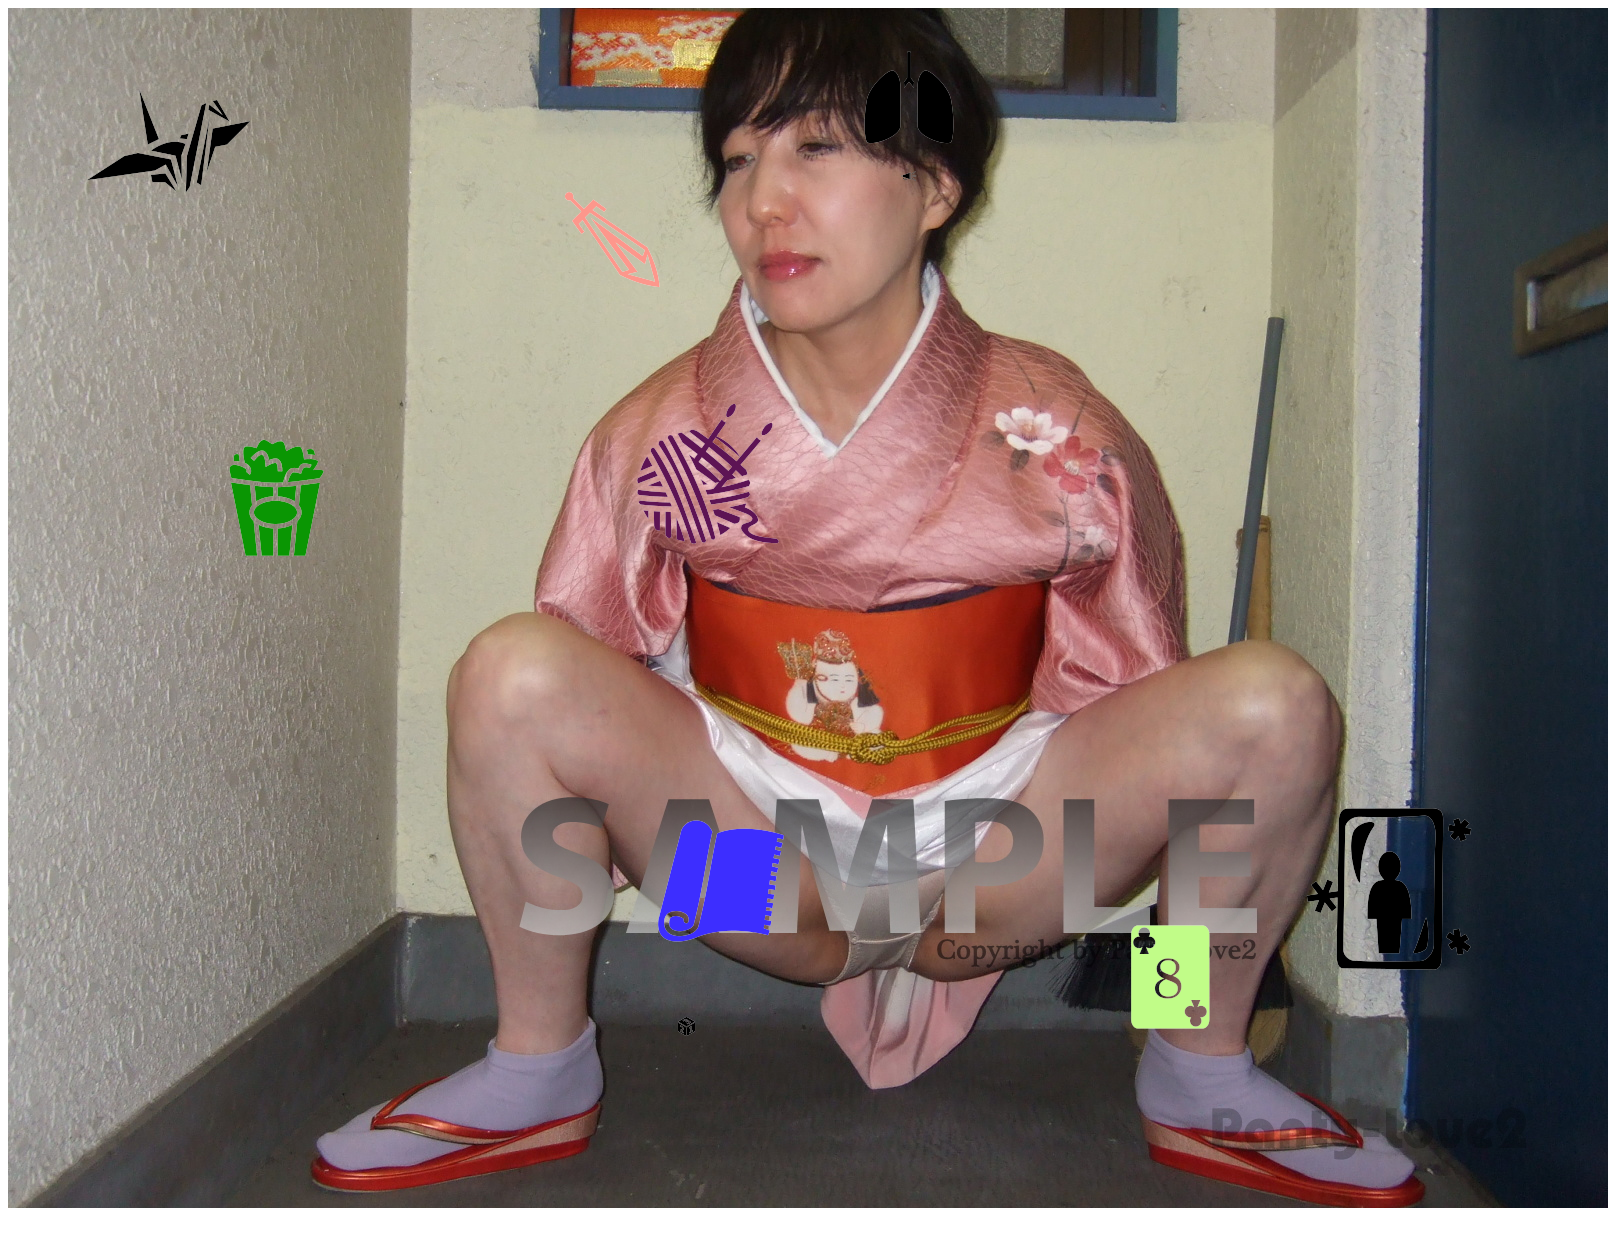 Image resolution: width=1608 pixels, height=1238 pixels. Describe the element at coordinates (909, 176) in the screenshot. I see `make an announcement or broadcast` at that location.